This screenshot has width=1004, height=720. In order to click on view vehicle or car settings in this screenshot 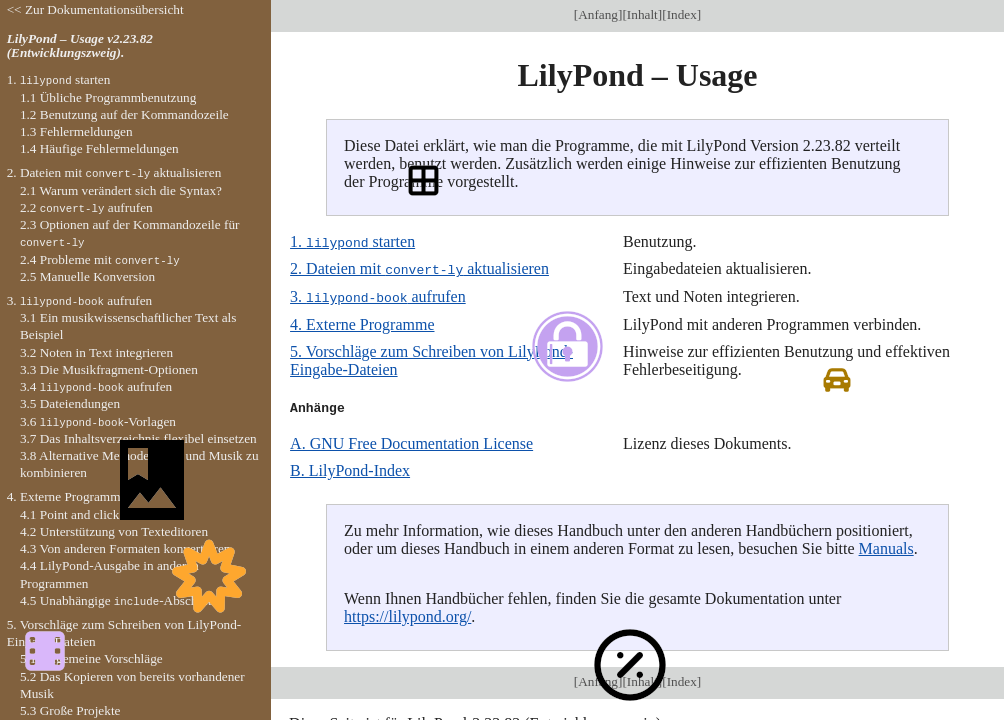, I will do `click(837, 380)`.